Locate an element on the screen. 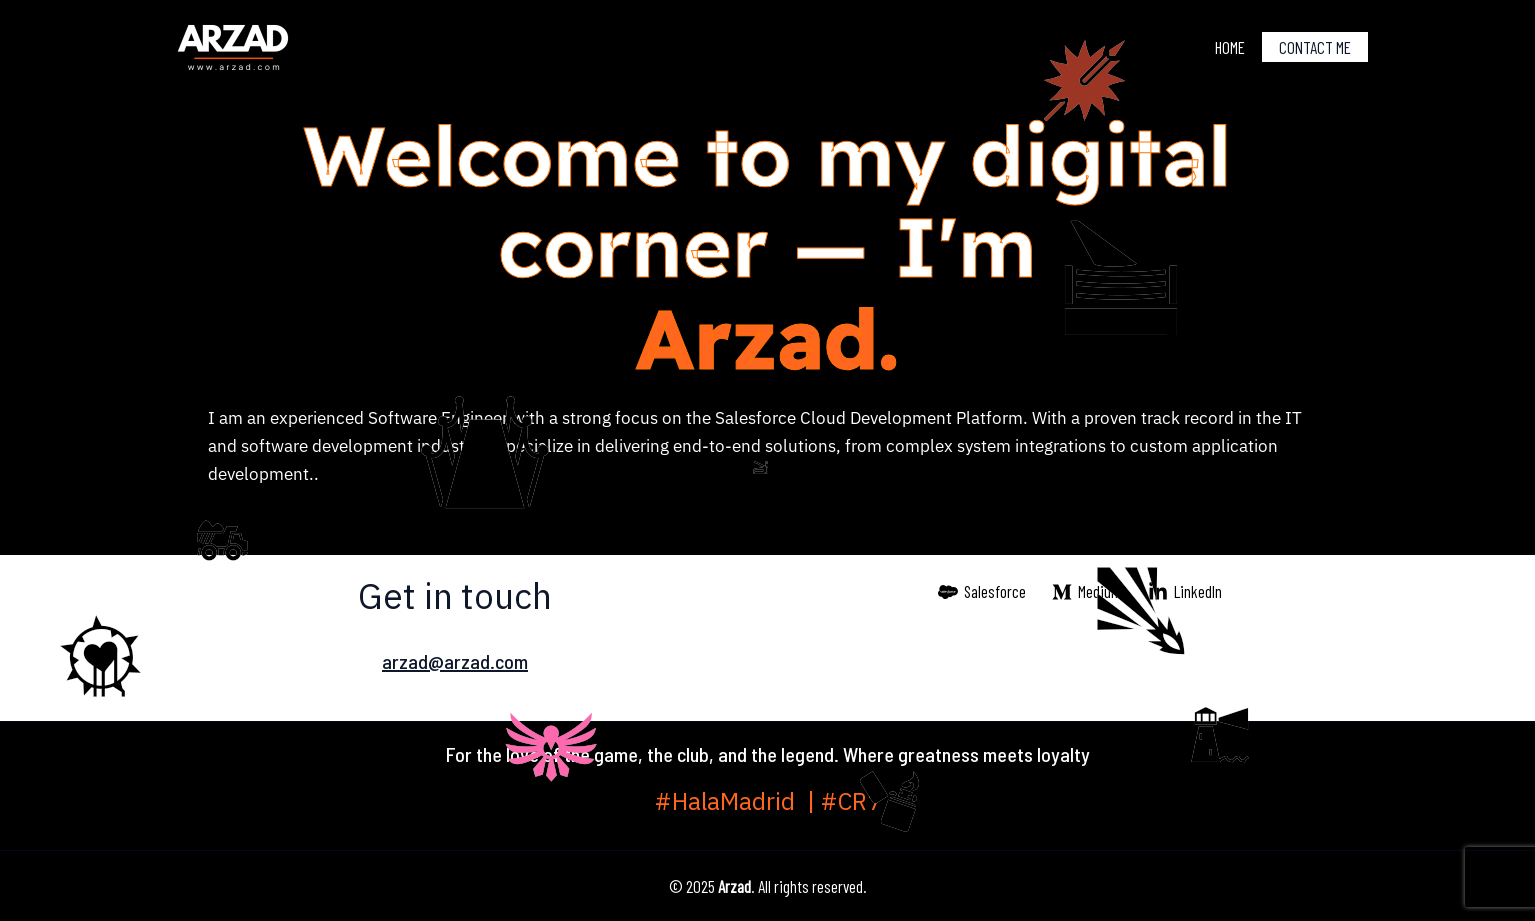 The height and width of the screenshot is (921, 1535). indicates damage or health loss in a game is located at coordinates (101, 656).